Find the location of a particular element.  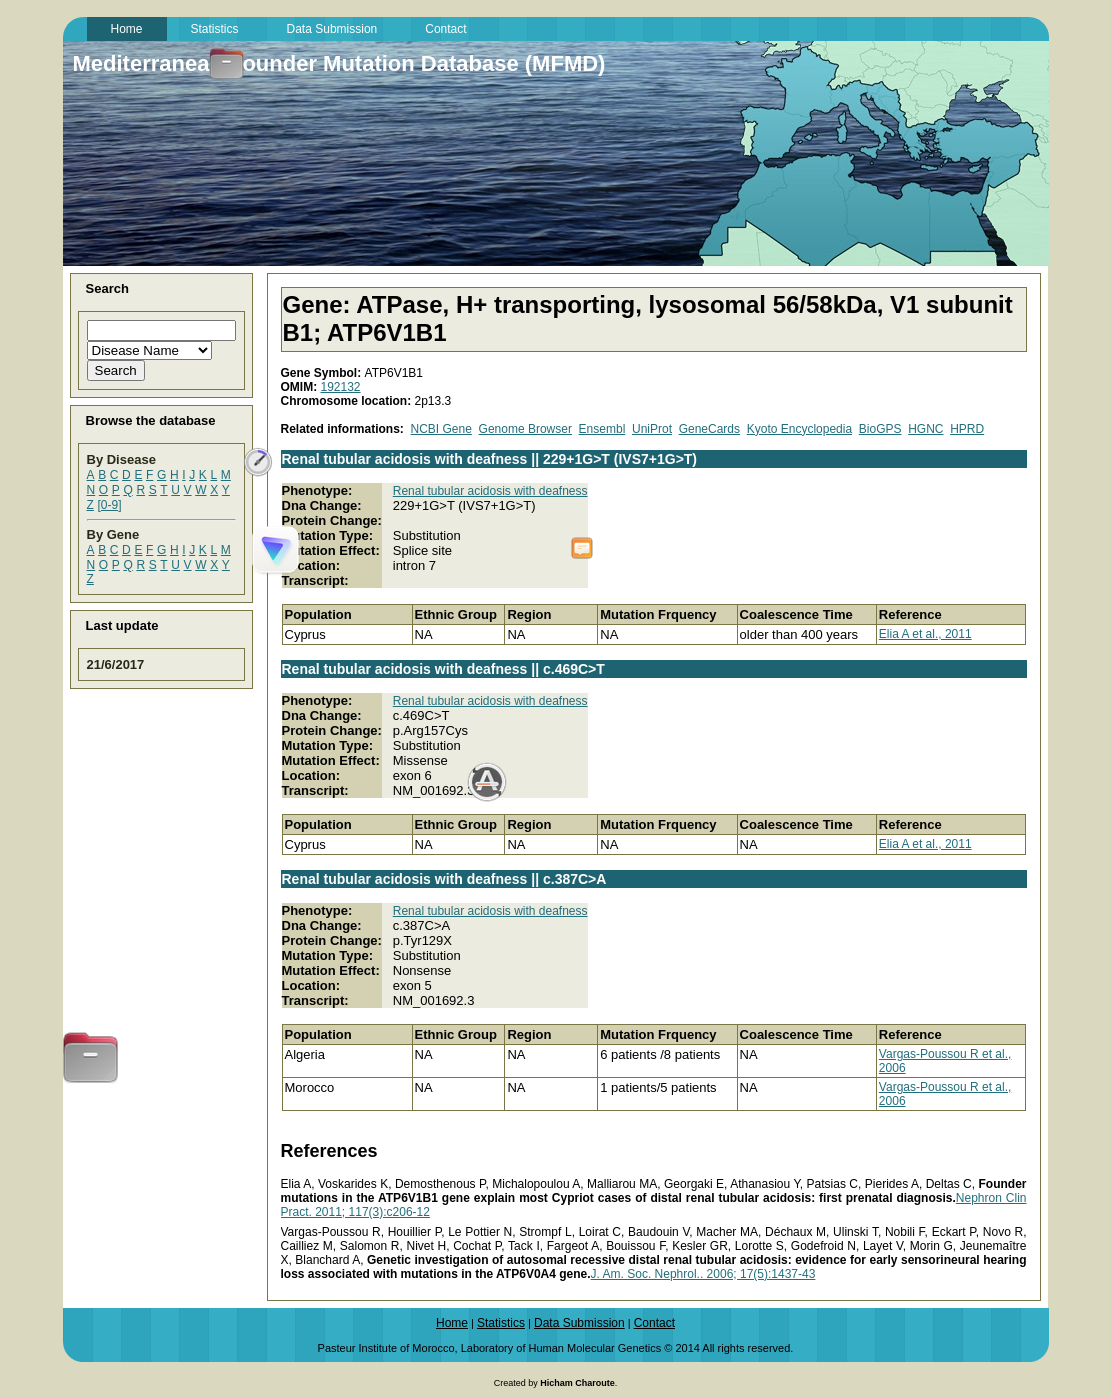

open sysprof system profiler is located at coordinates (258, 462).